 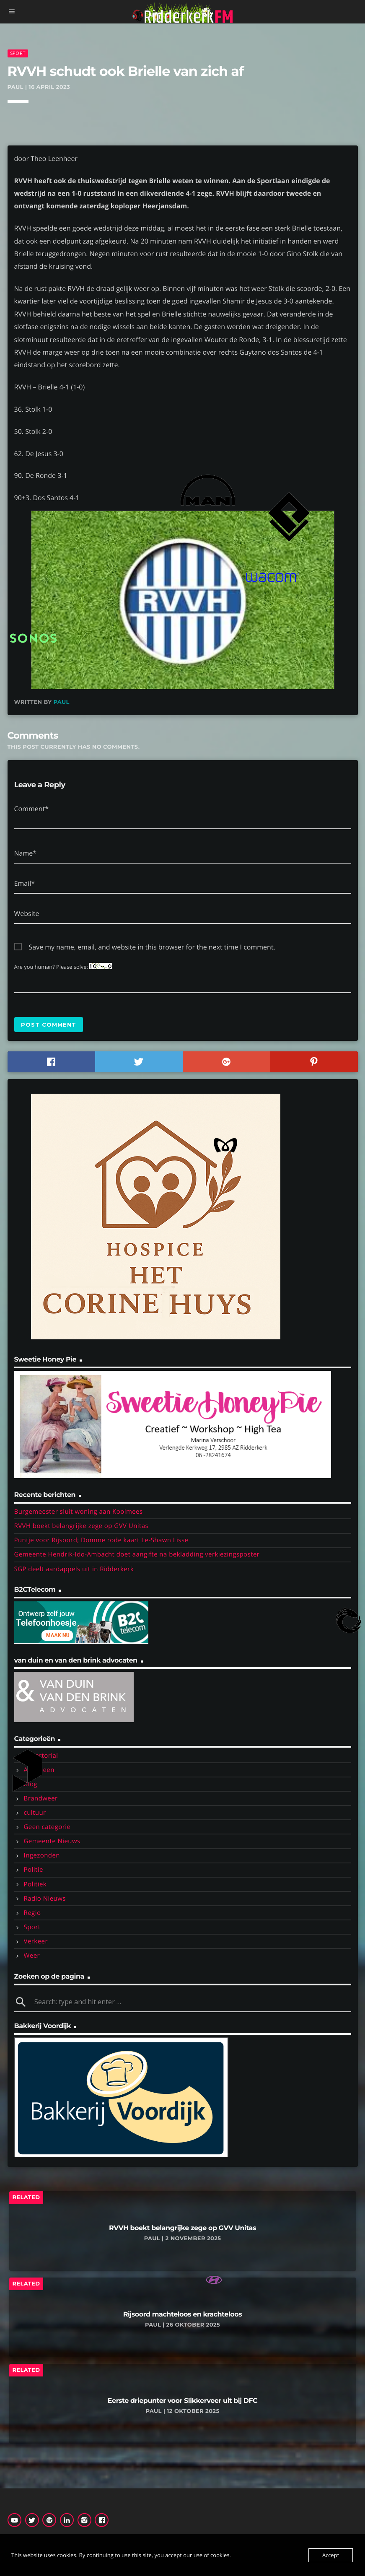 What do you see at coordinates (33, 638) in the screenshot?
I see `open the Sonos app` at bounding box center [33, 638].